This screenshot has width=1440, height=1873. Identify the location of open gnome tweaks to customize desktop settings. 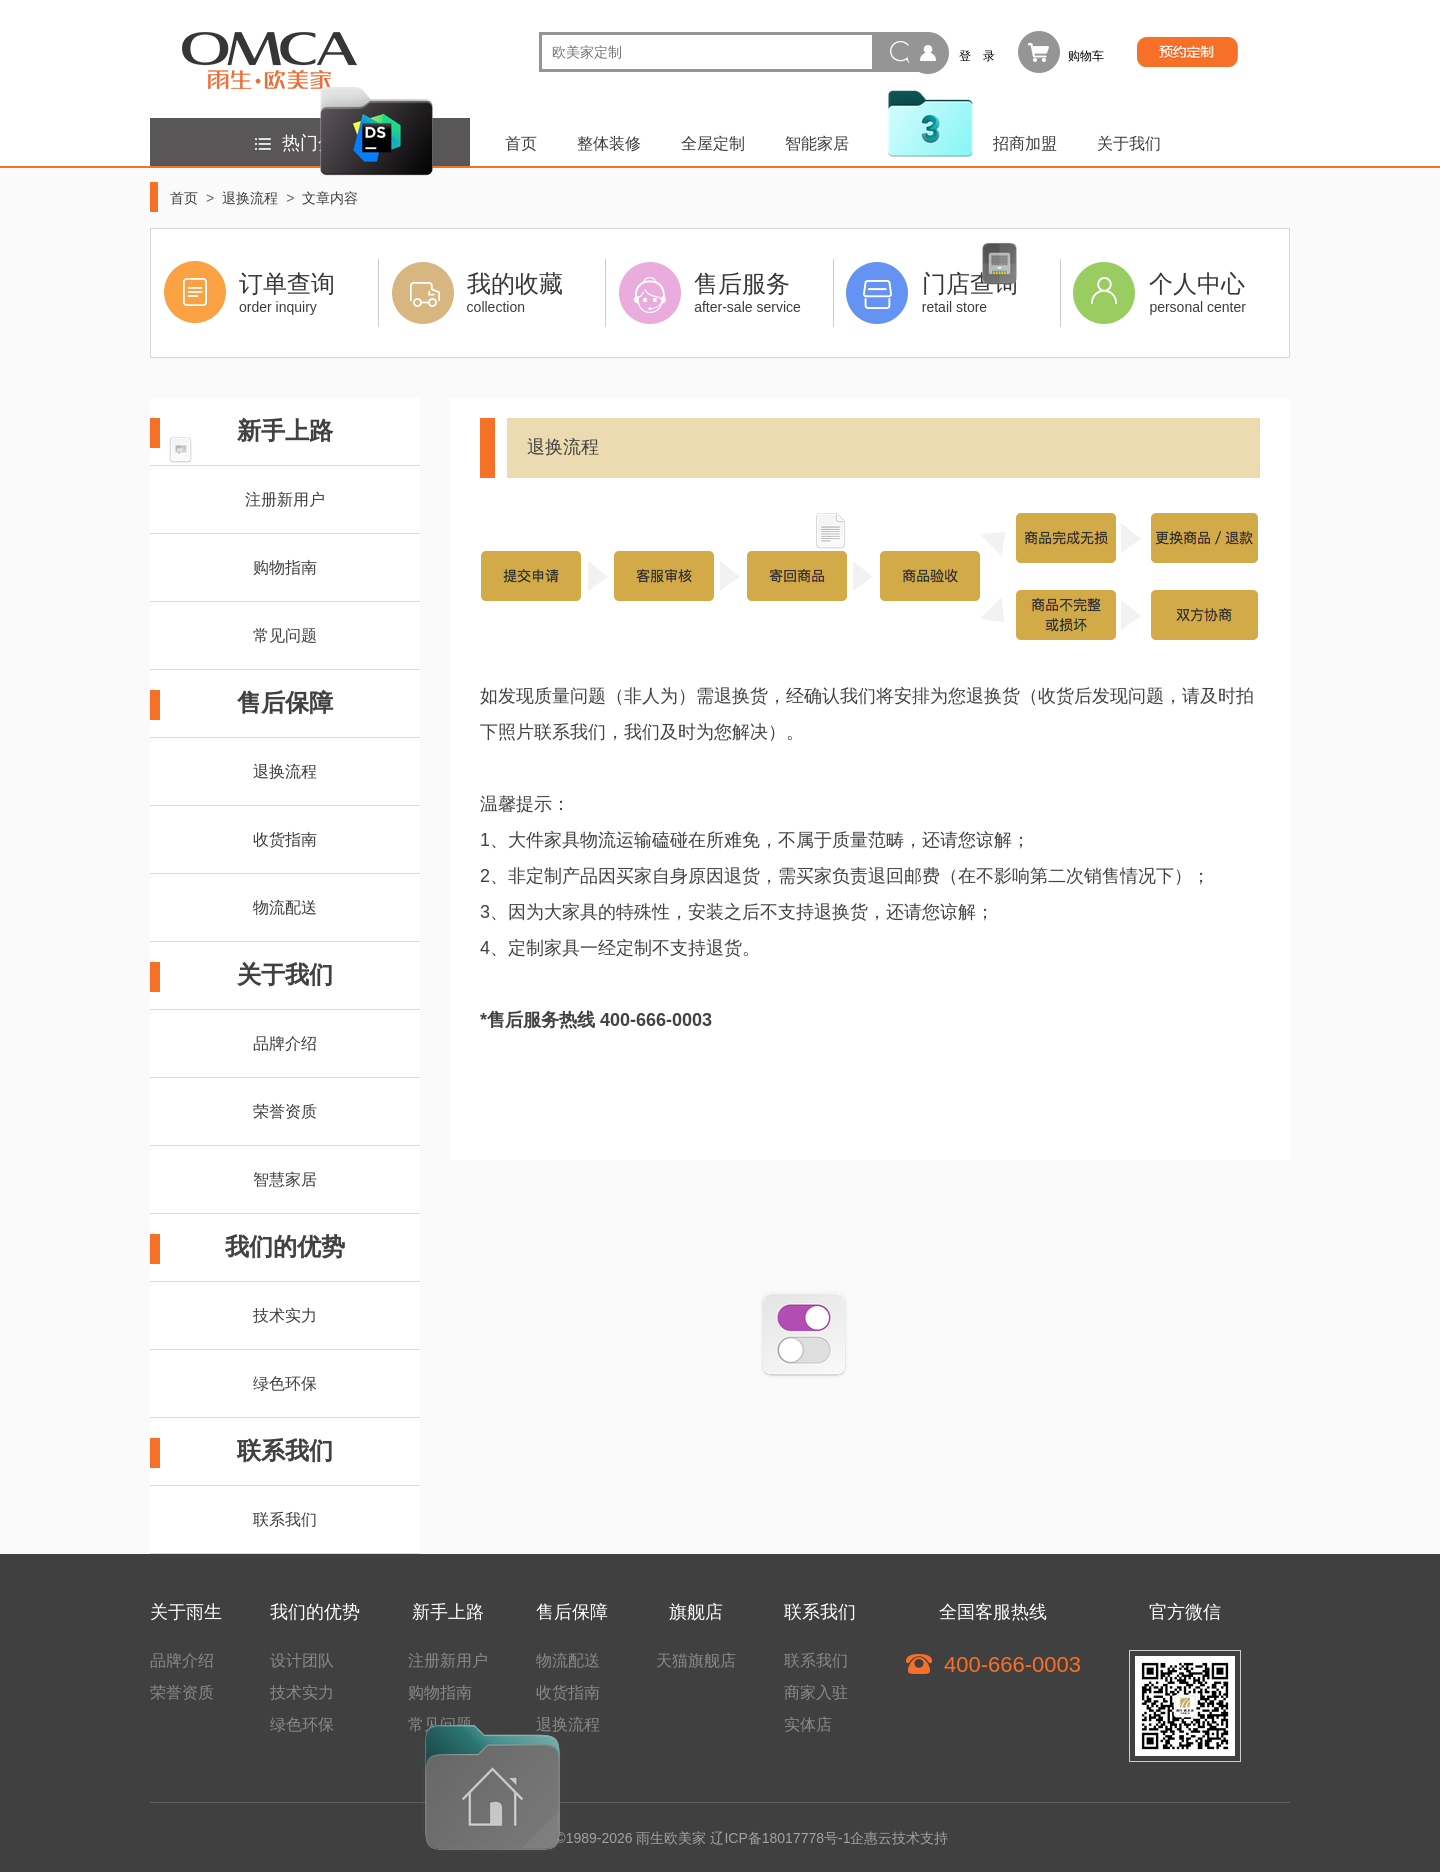
(804, 1334).